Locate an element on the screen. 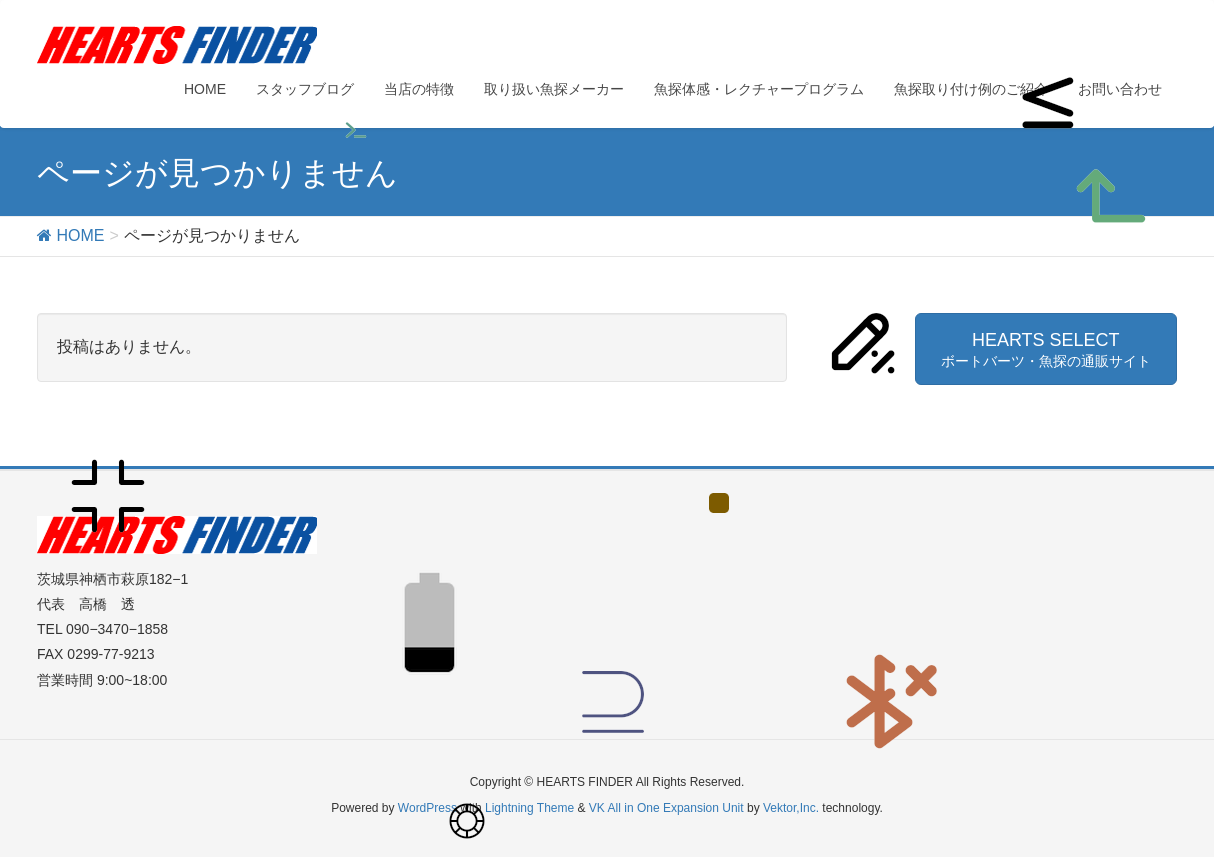  indicates low battery level at 20% is located at coordinates (429, 622).